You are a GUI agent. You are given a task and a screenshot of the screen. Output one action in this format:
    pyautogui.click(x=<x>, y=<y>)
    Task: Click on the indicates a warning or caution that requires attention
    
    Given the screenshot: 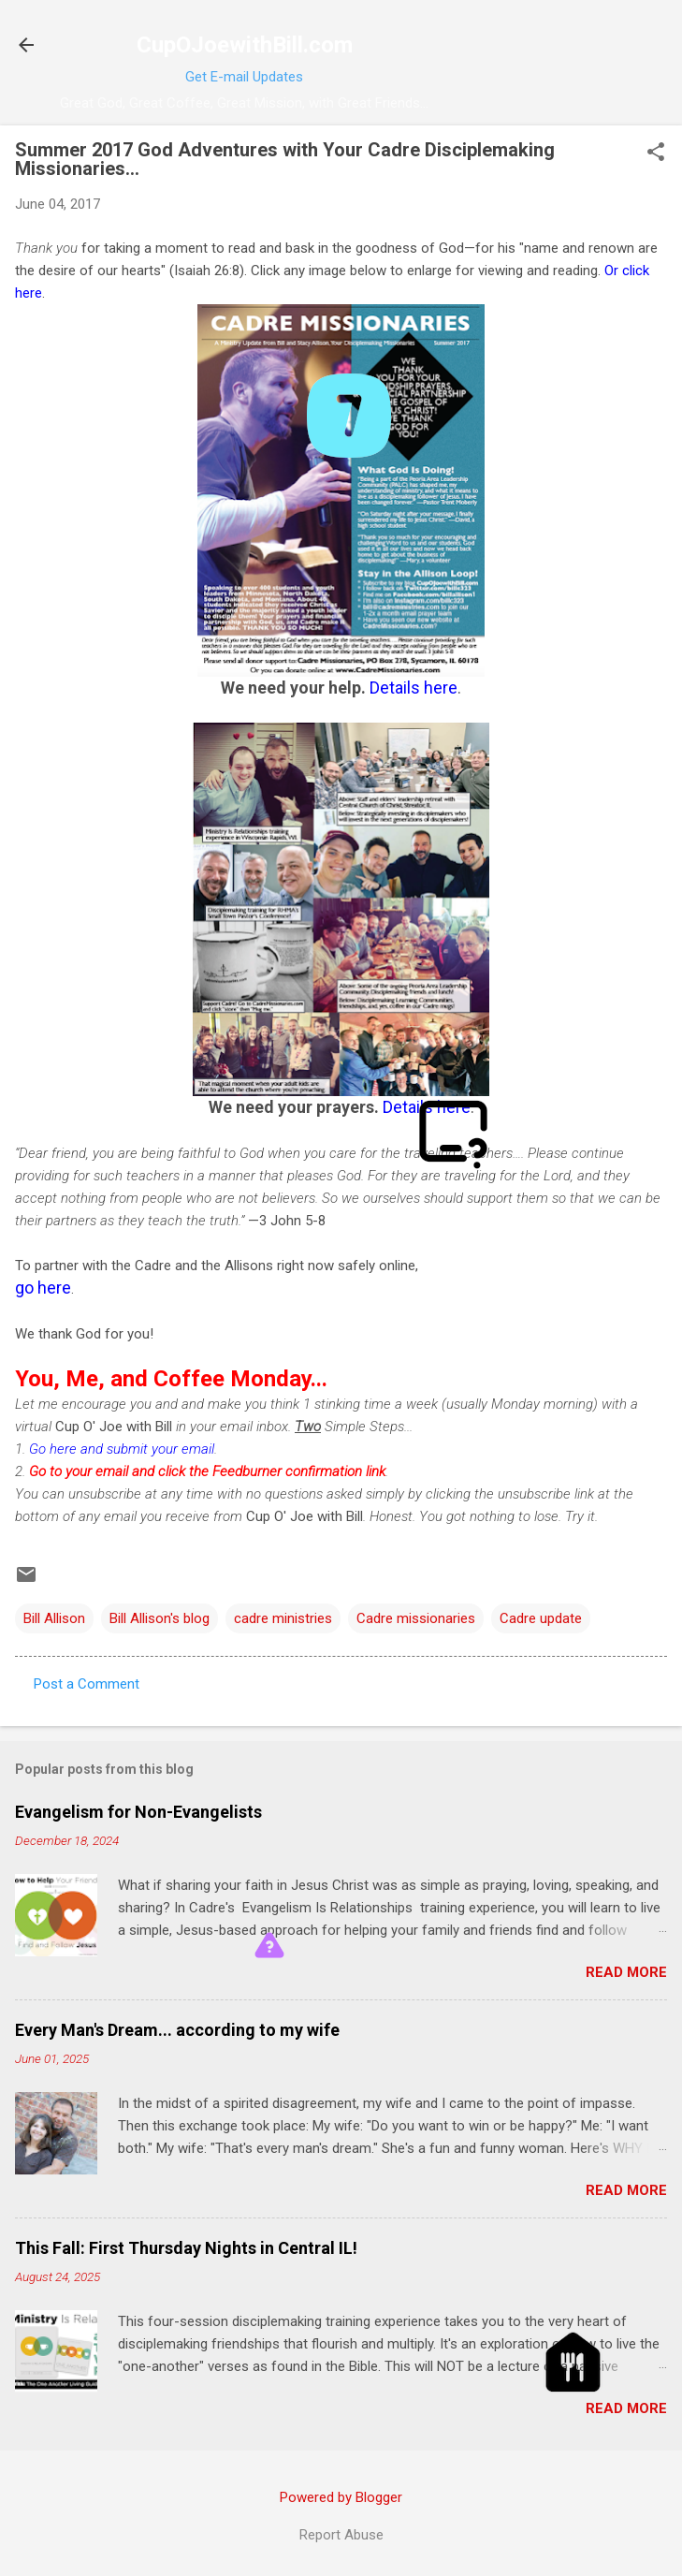 What is the action you would take?
    pyautogui.click(x=269, y=1946)
    